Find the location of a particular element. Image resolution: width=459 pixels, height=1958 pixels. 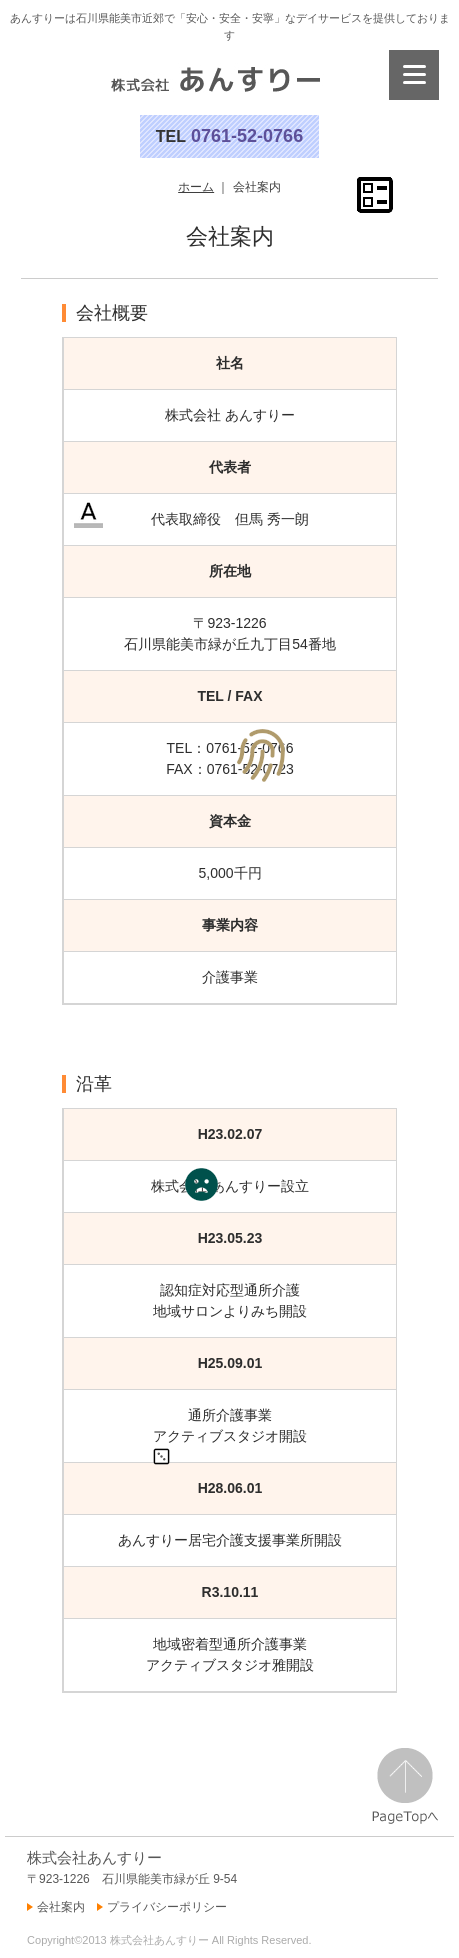

roll dice or generate random number is located at coordinates (161, 1456).